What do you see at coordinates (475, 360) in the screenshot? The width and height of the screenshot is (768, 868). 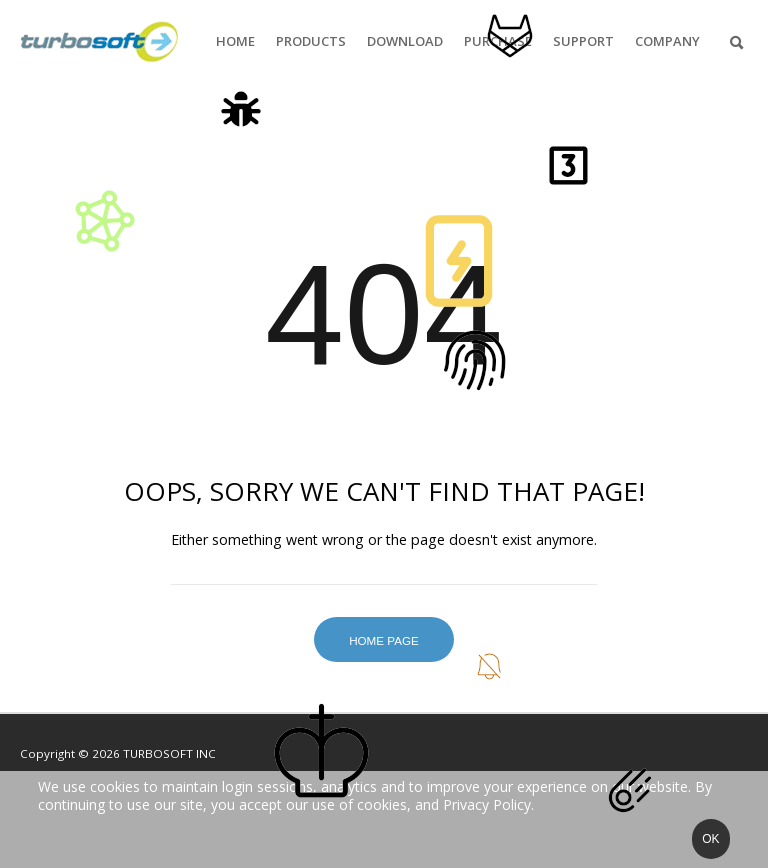 I see `authenticate with biometric fingerprint` at bounding box center [475, 360].